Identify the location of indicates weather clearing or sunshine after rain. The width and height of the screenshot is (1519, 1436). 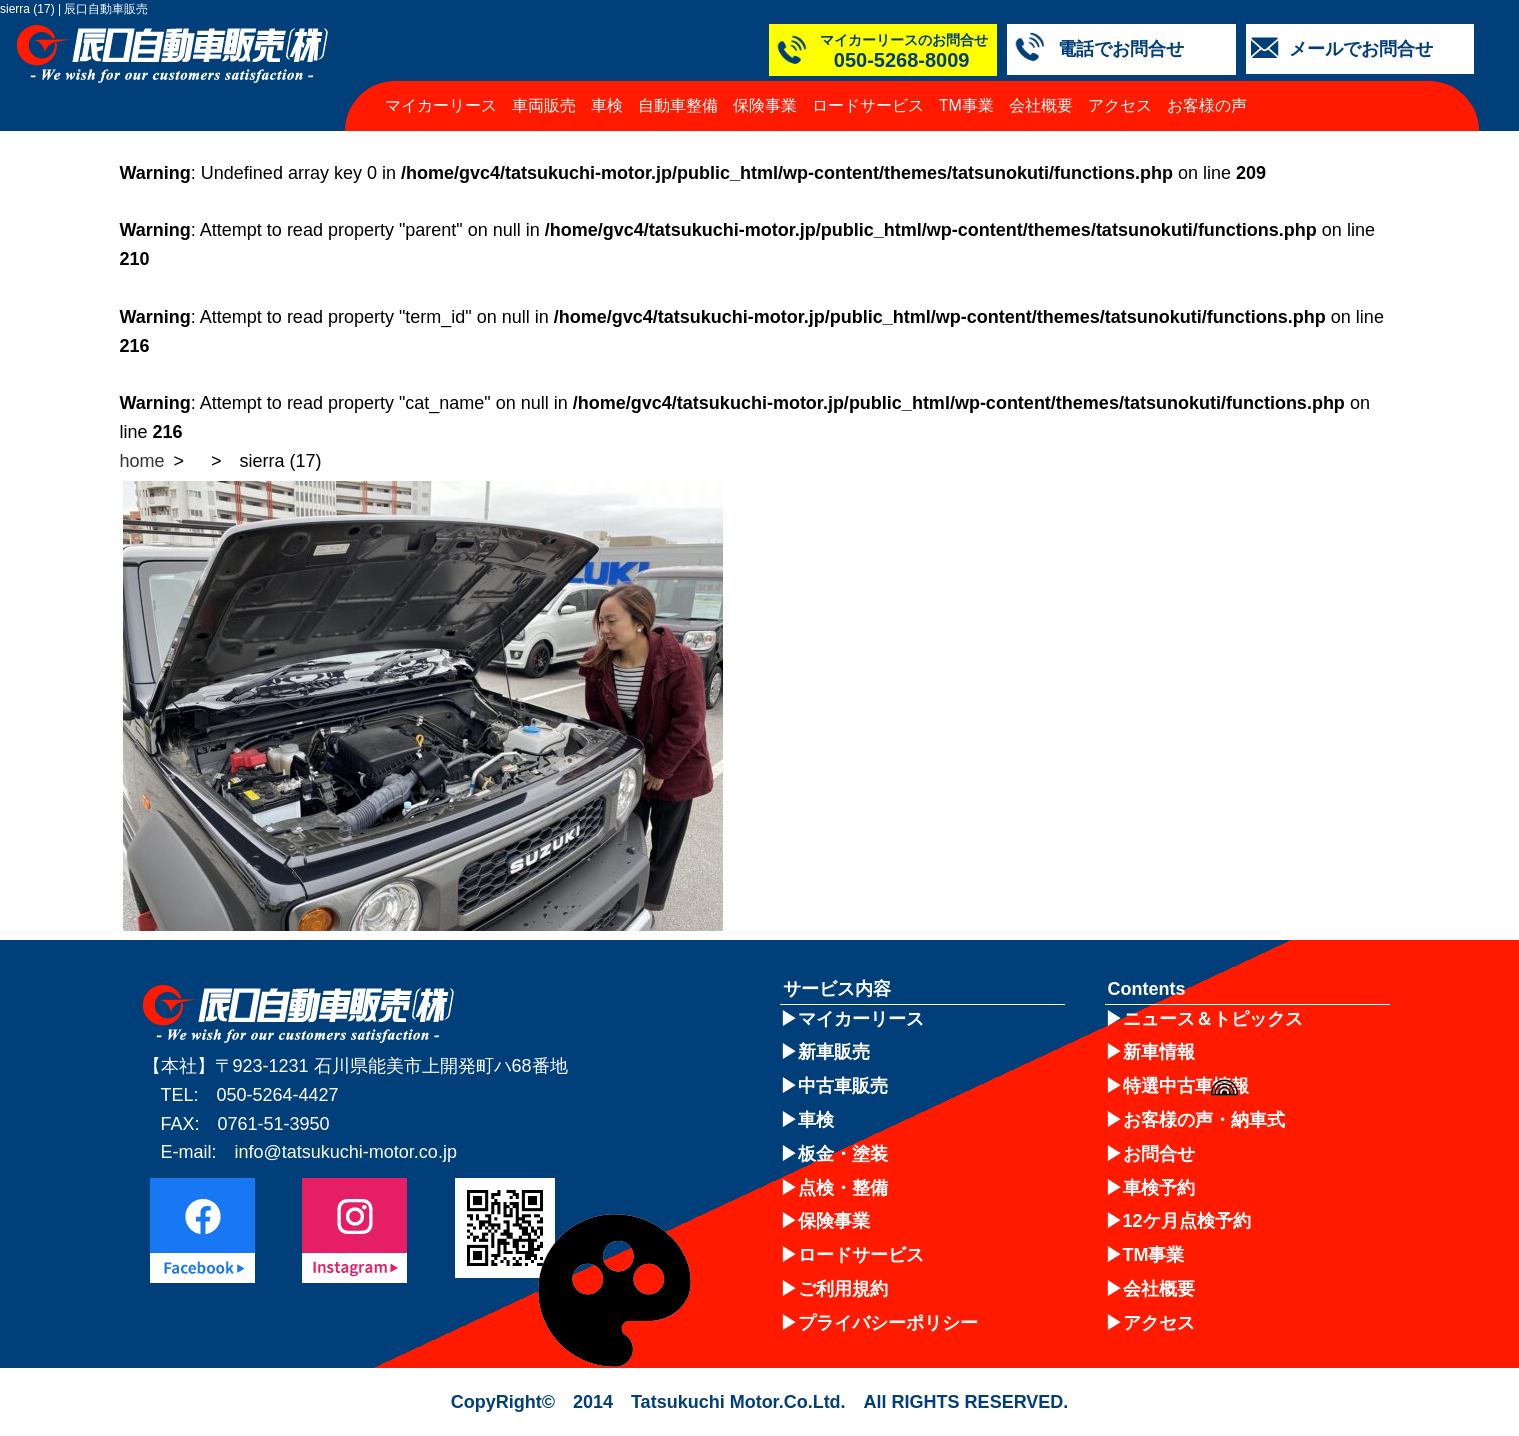
(1224, 1088).